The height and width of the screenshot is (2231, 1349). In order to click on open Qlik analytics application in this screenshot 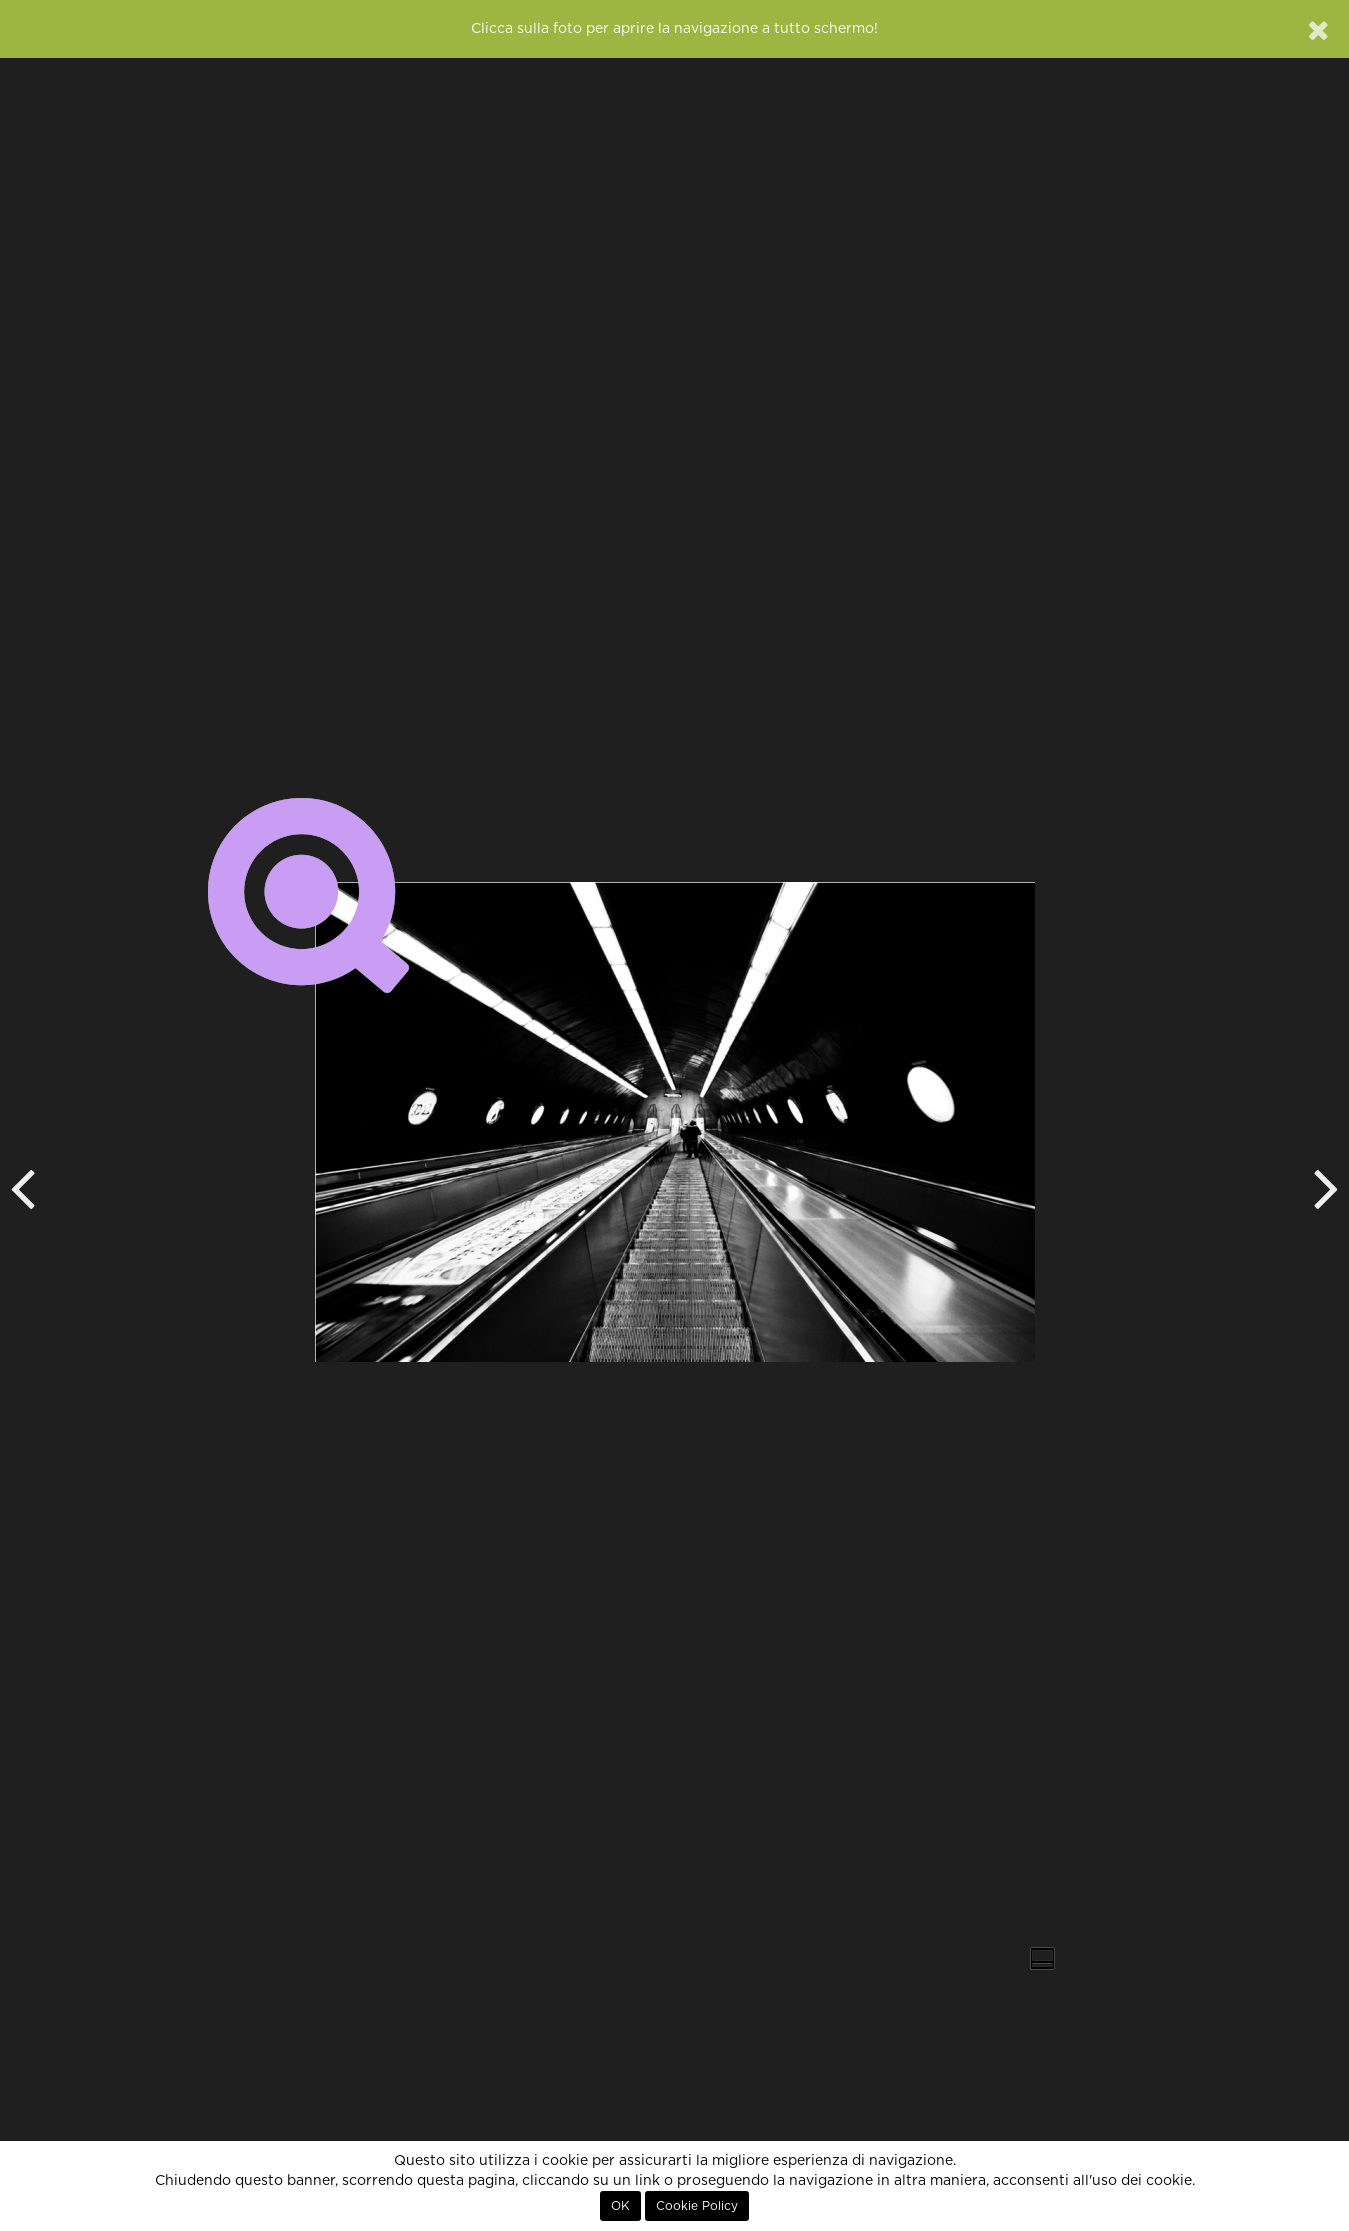, I will do `click(308, 895)`.